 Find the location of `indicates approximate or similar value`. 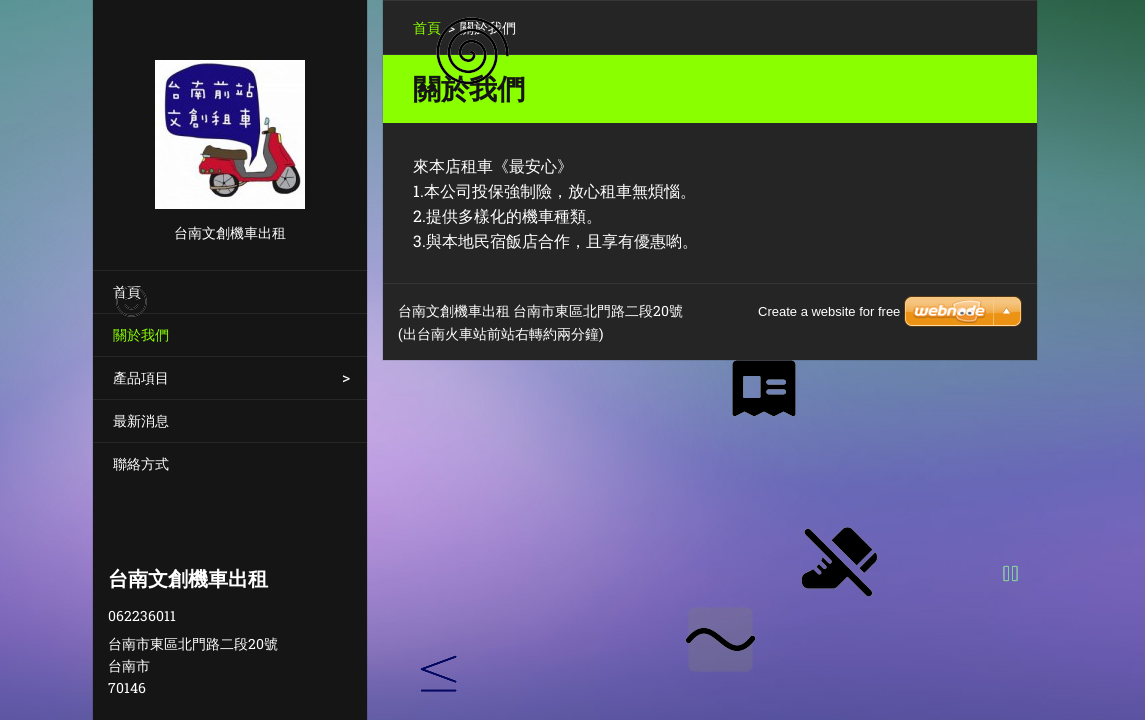

indicates approximate or similar value is located at coordinates (720, 639).